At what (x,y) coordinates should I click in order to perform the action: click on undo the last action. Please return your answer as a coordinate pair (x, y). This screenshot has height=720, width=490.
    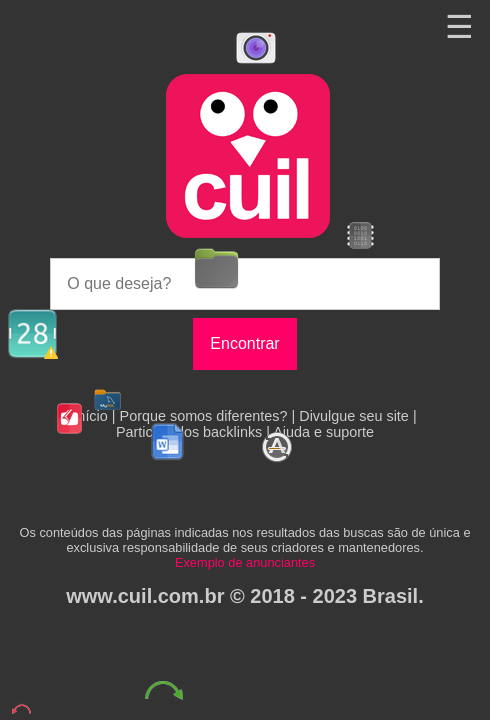
    Looking at the image, I should click on (22, 709).